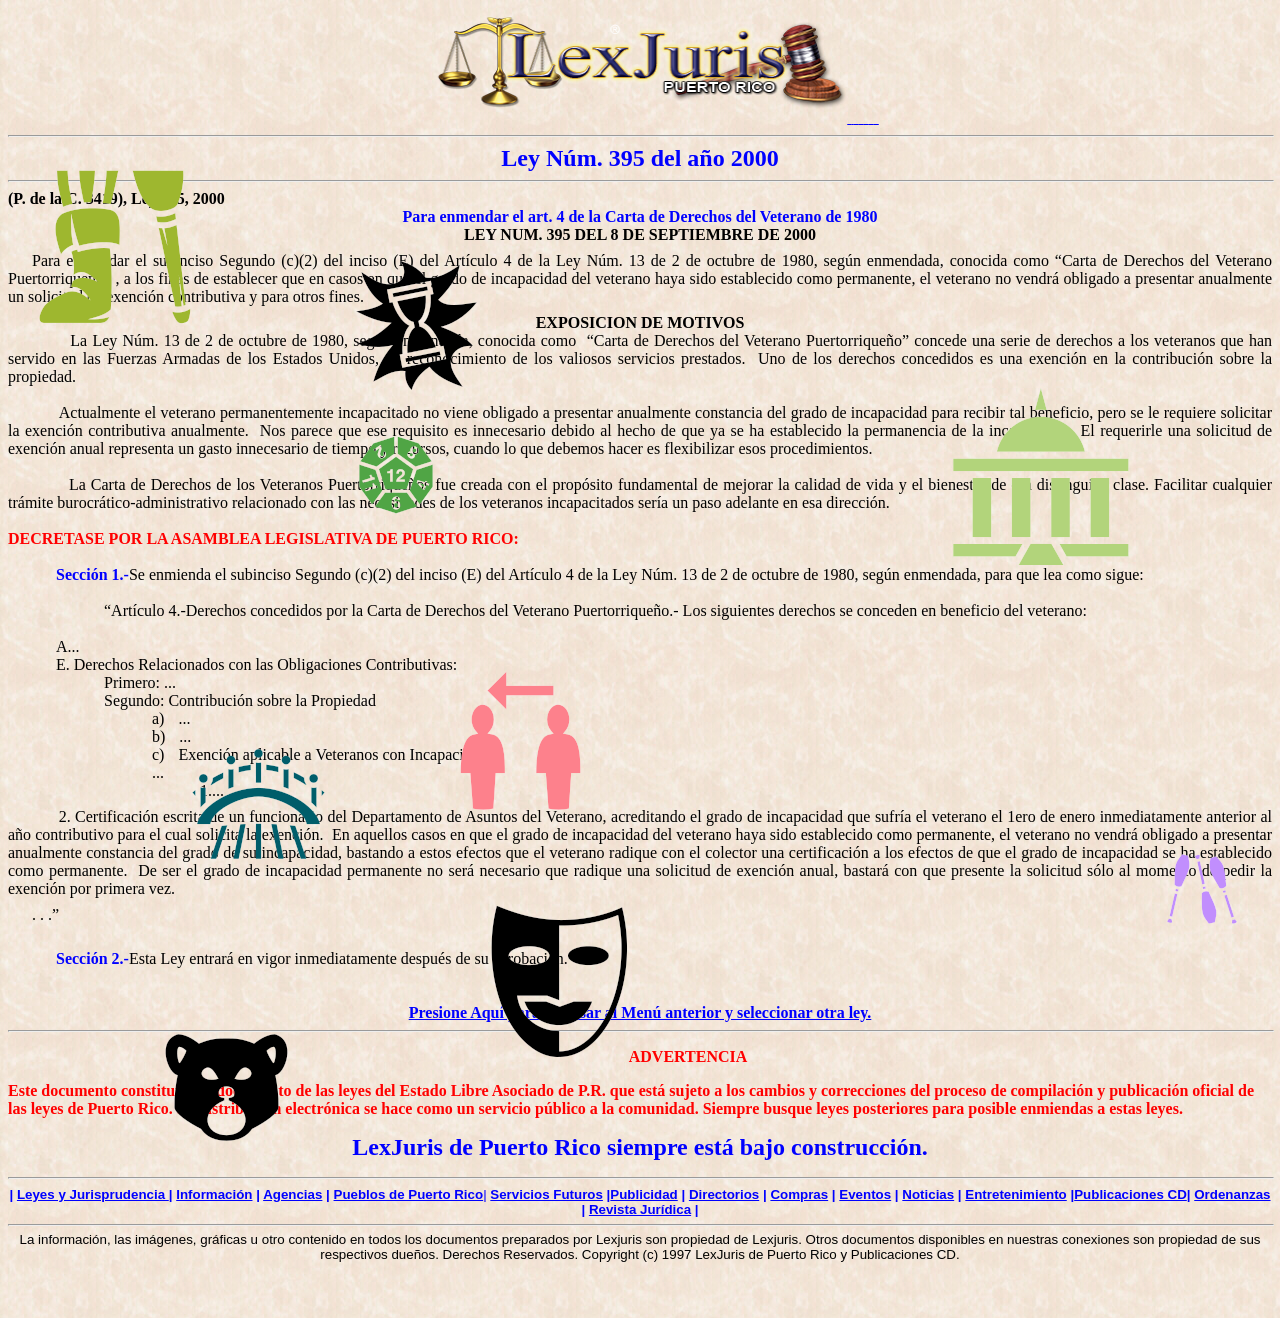  What do you see at coordinates (520, 742) in the screenshot?
I see `switch to previous player's turn` at bounding box center [520, 742].